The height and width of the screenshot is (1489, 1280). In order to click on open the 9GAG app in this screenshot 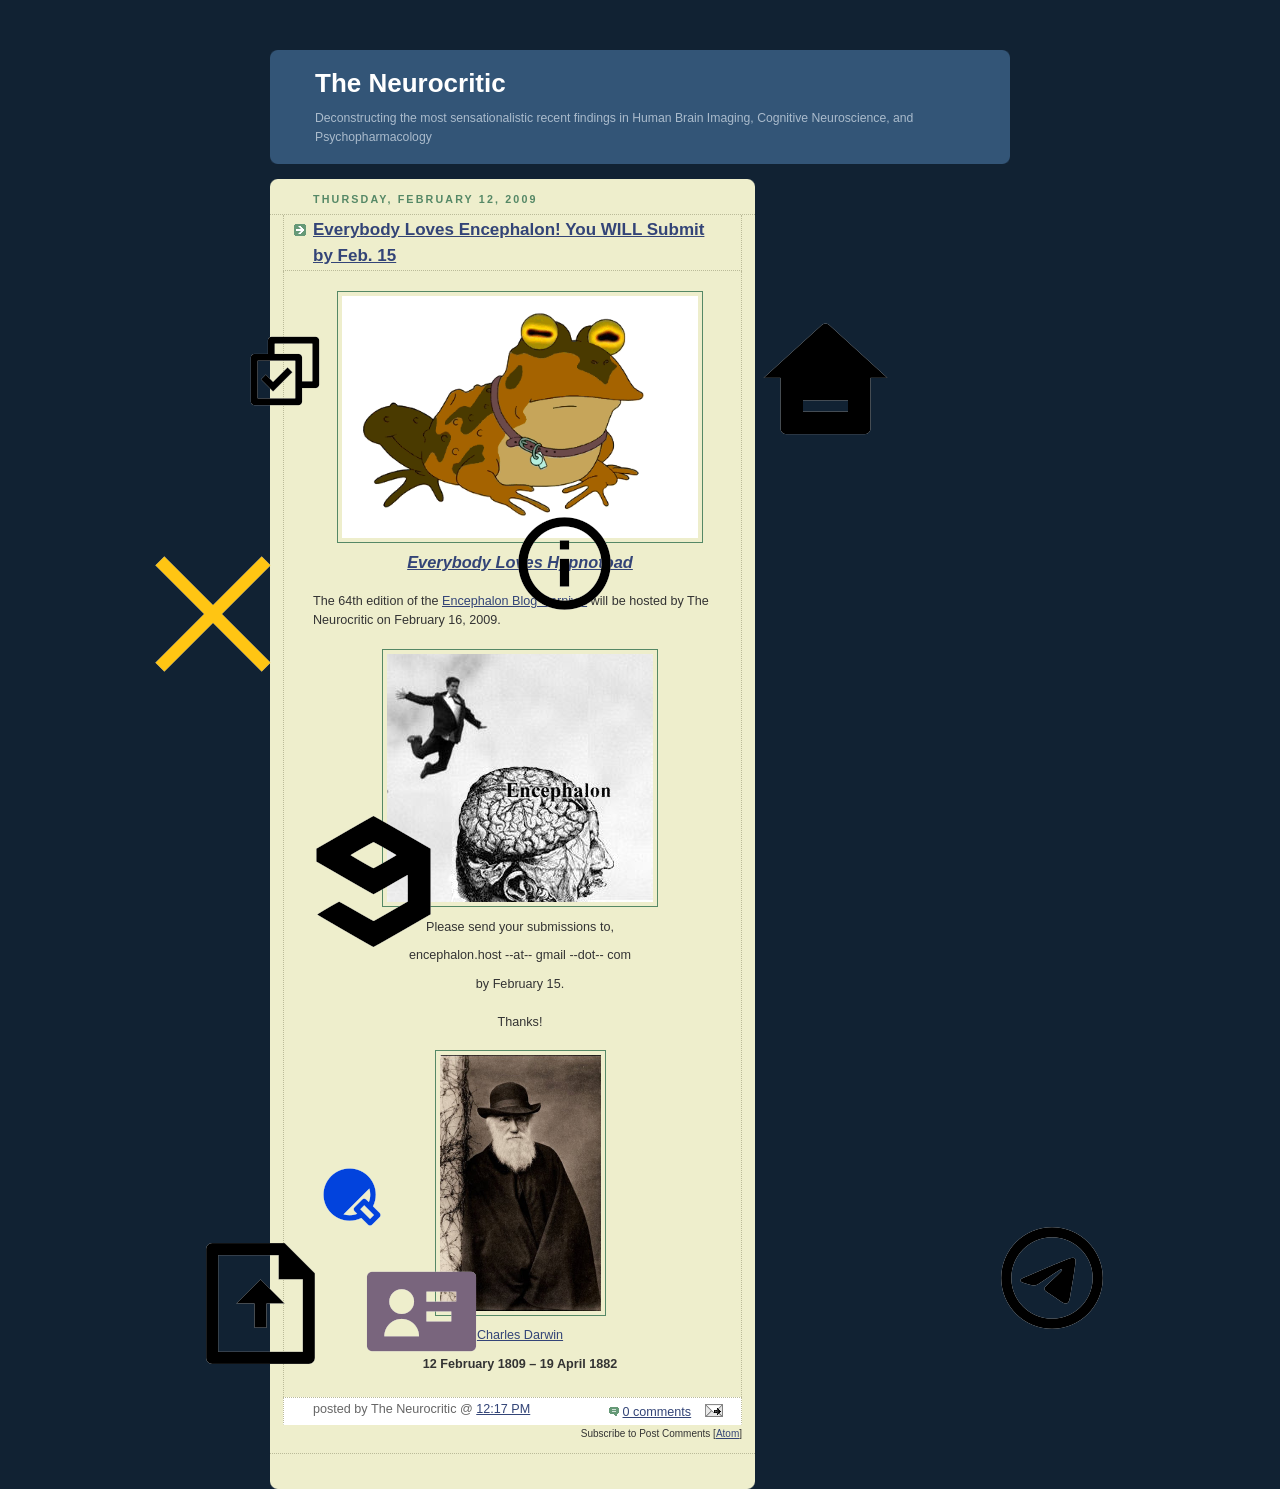, I will do `click(373, 881)`.